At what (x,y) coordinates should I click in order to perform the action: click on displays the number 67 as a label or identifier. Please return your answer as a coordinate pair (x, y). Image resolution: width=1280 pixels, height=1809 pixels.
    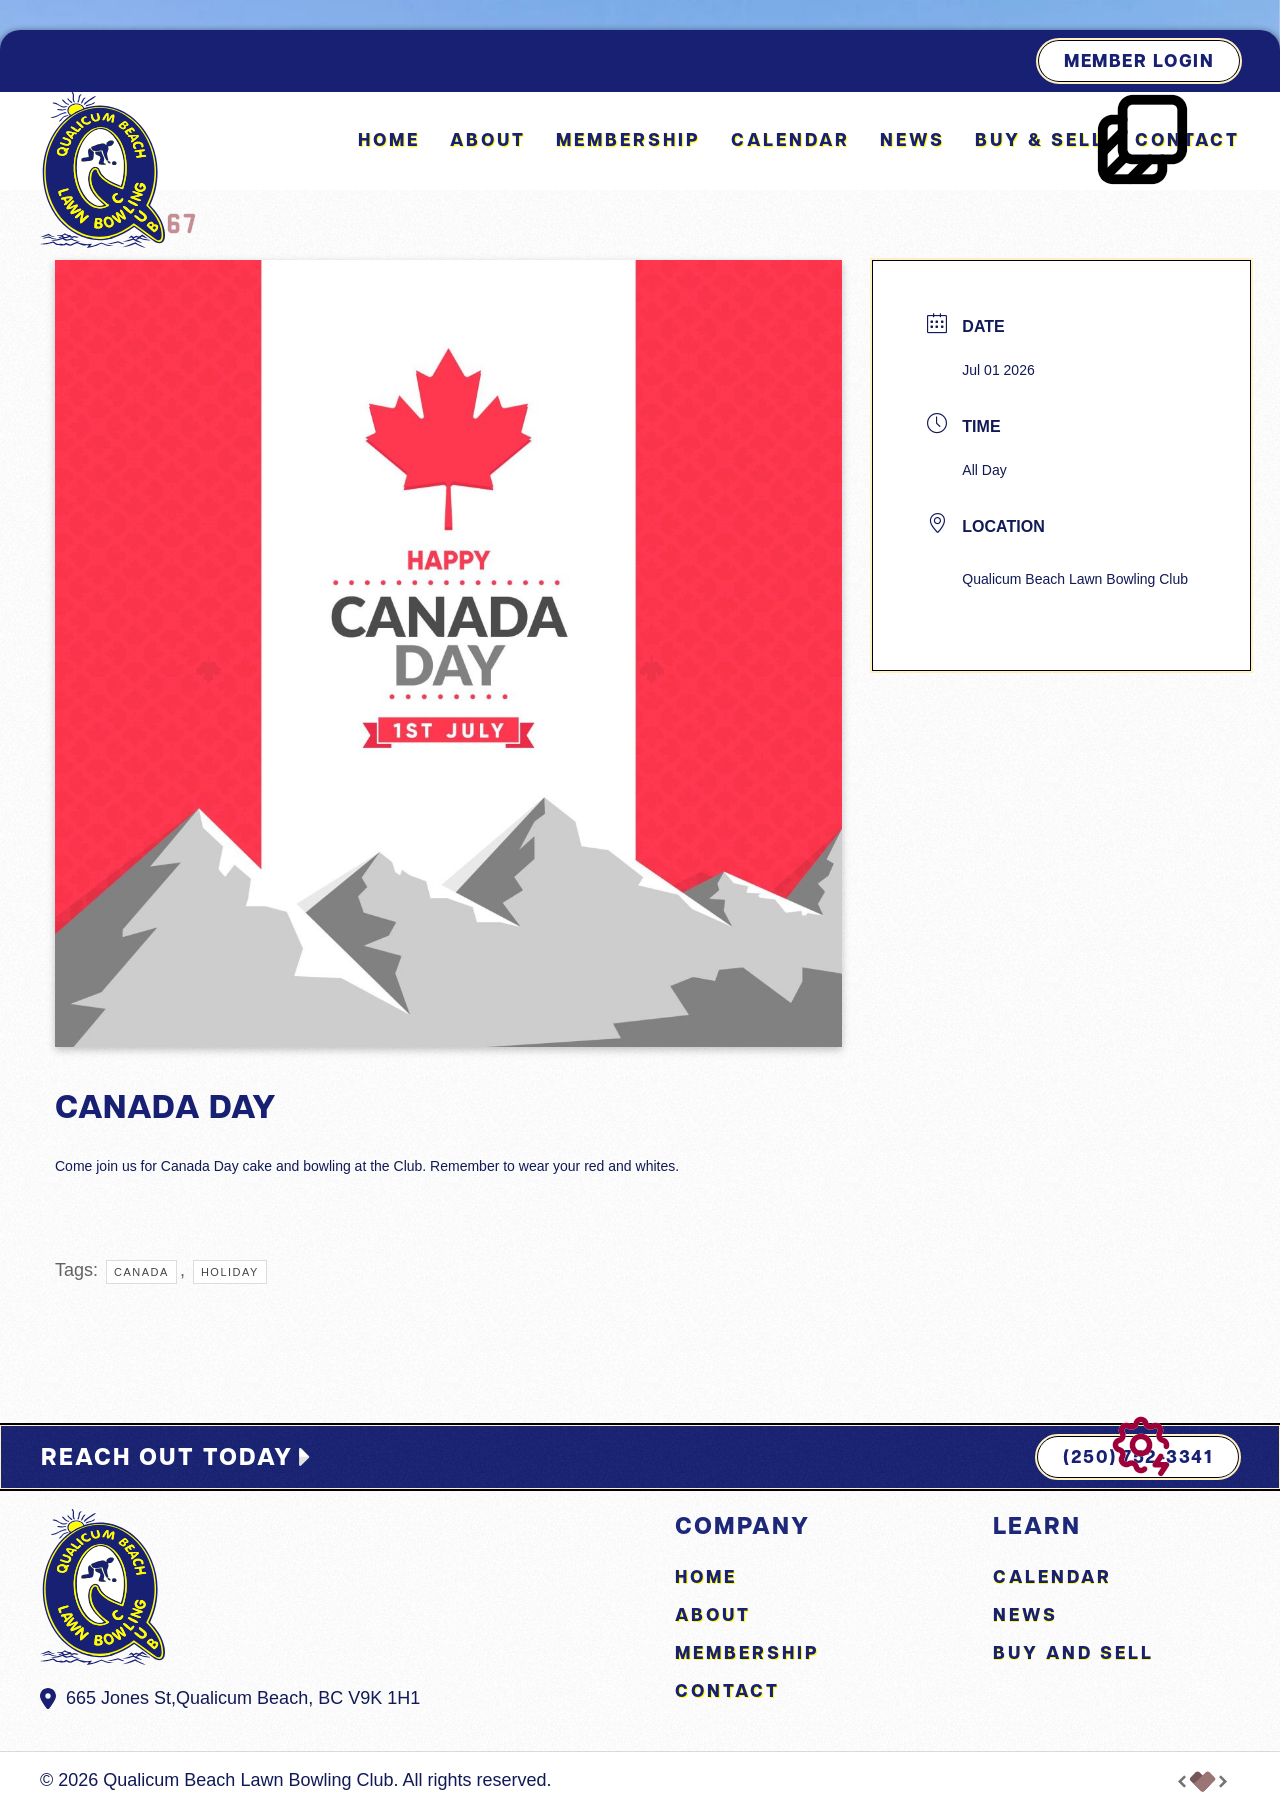
    Looking at the image, I should click on (181, 223).